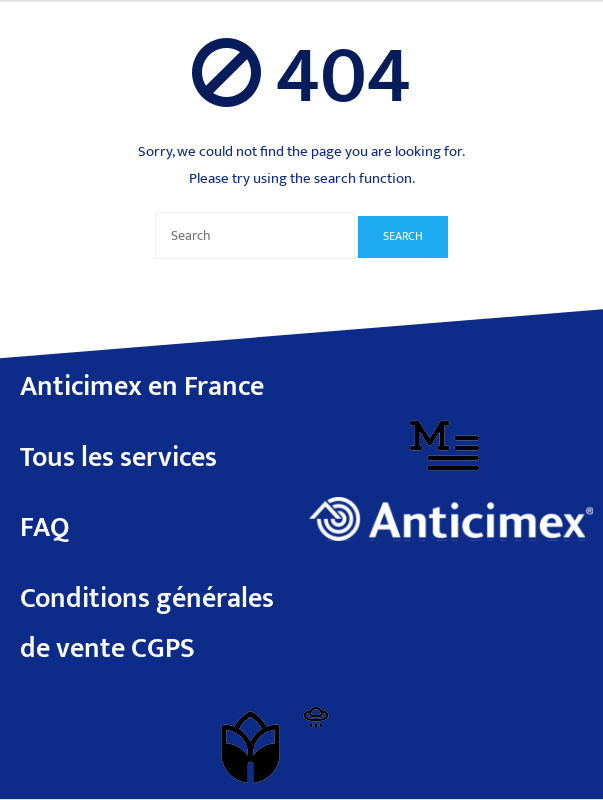 Image resolution: width=603 pixels, height=800 pixels. I want to click on access sci-fi or space-themed content, so click(316, 717).